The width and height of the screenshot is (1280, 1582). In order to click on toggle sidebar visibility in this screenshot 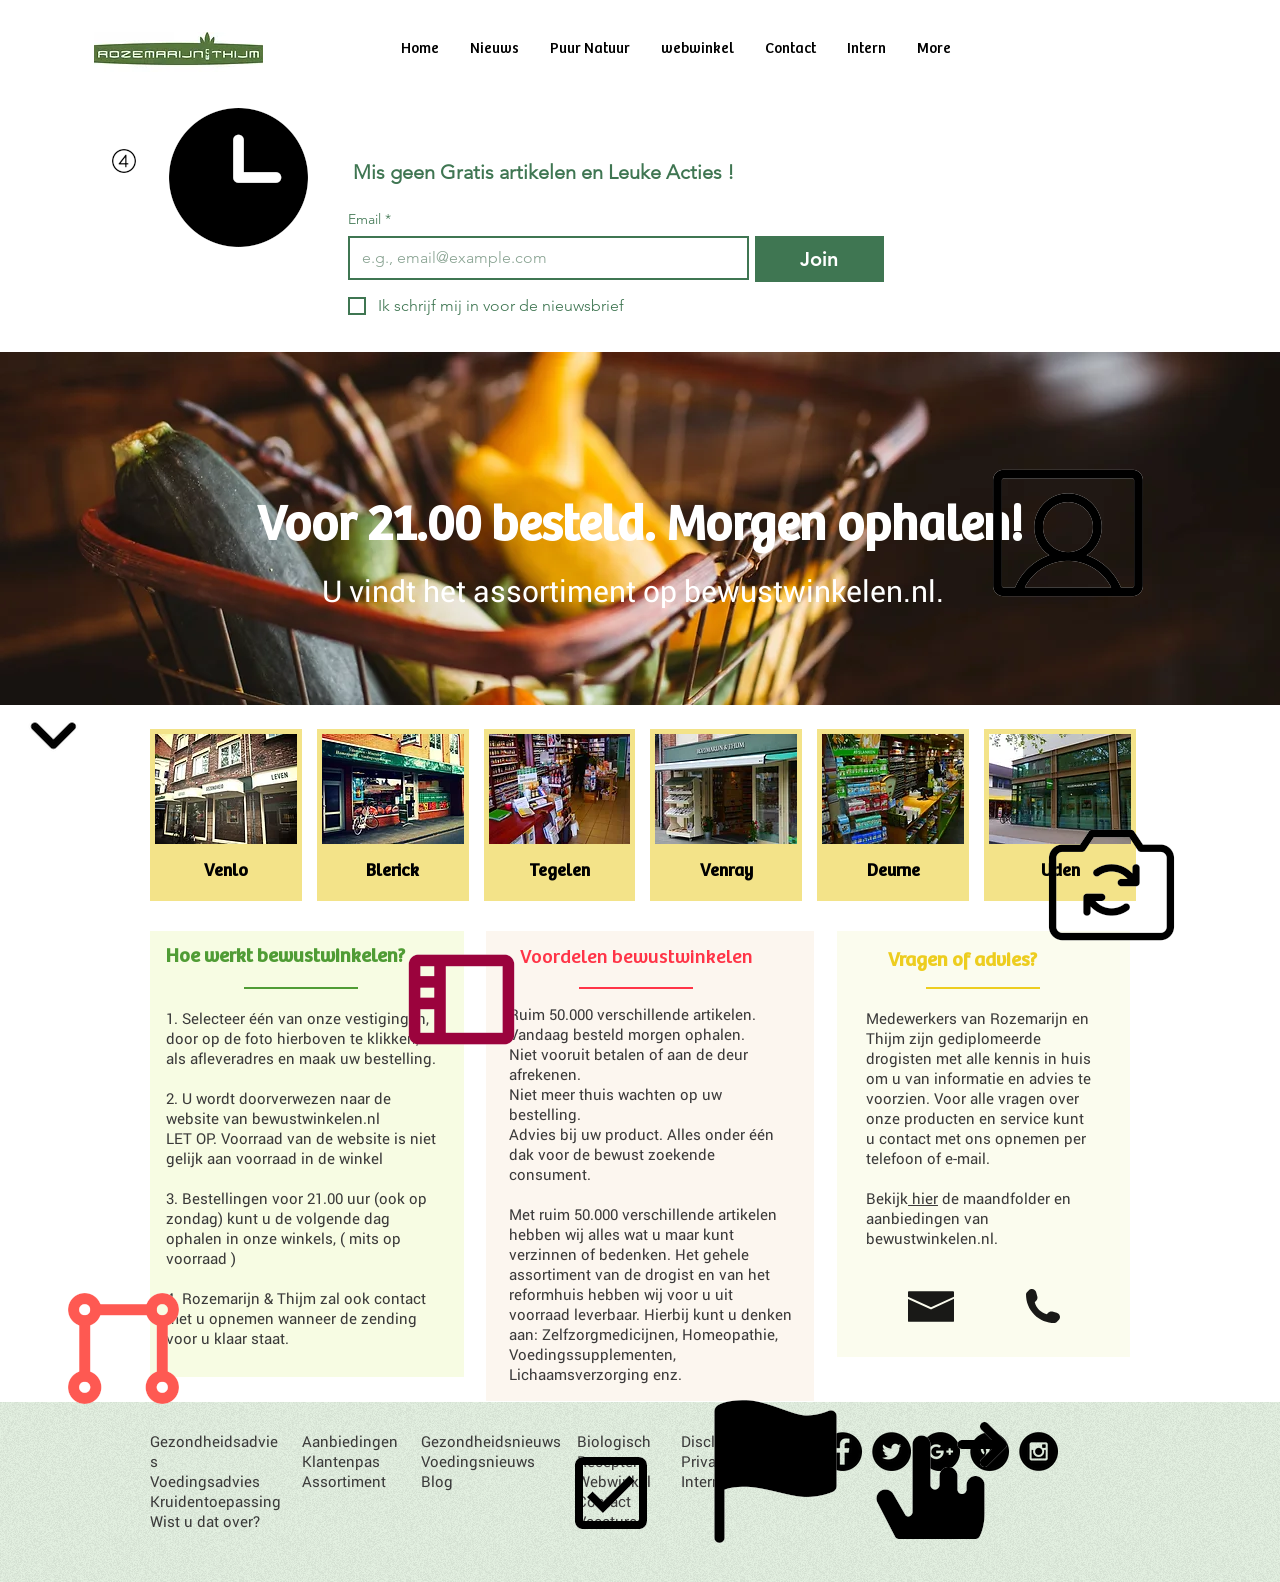, I will do `click(461, 999)`.